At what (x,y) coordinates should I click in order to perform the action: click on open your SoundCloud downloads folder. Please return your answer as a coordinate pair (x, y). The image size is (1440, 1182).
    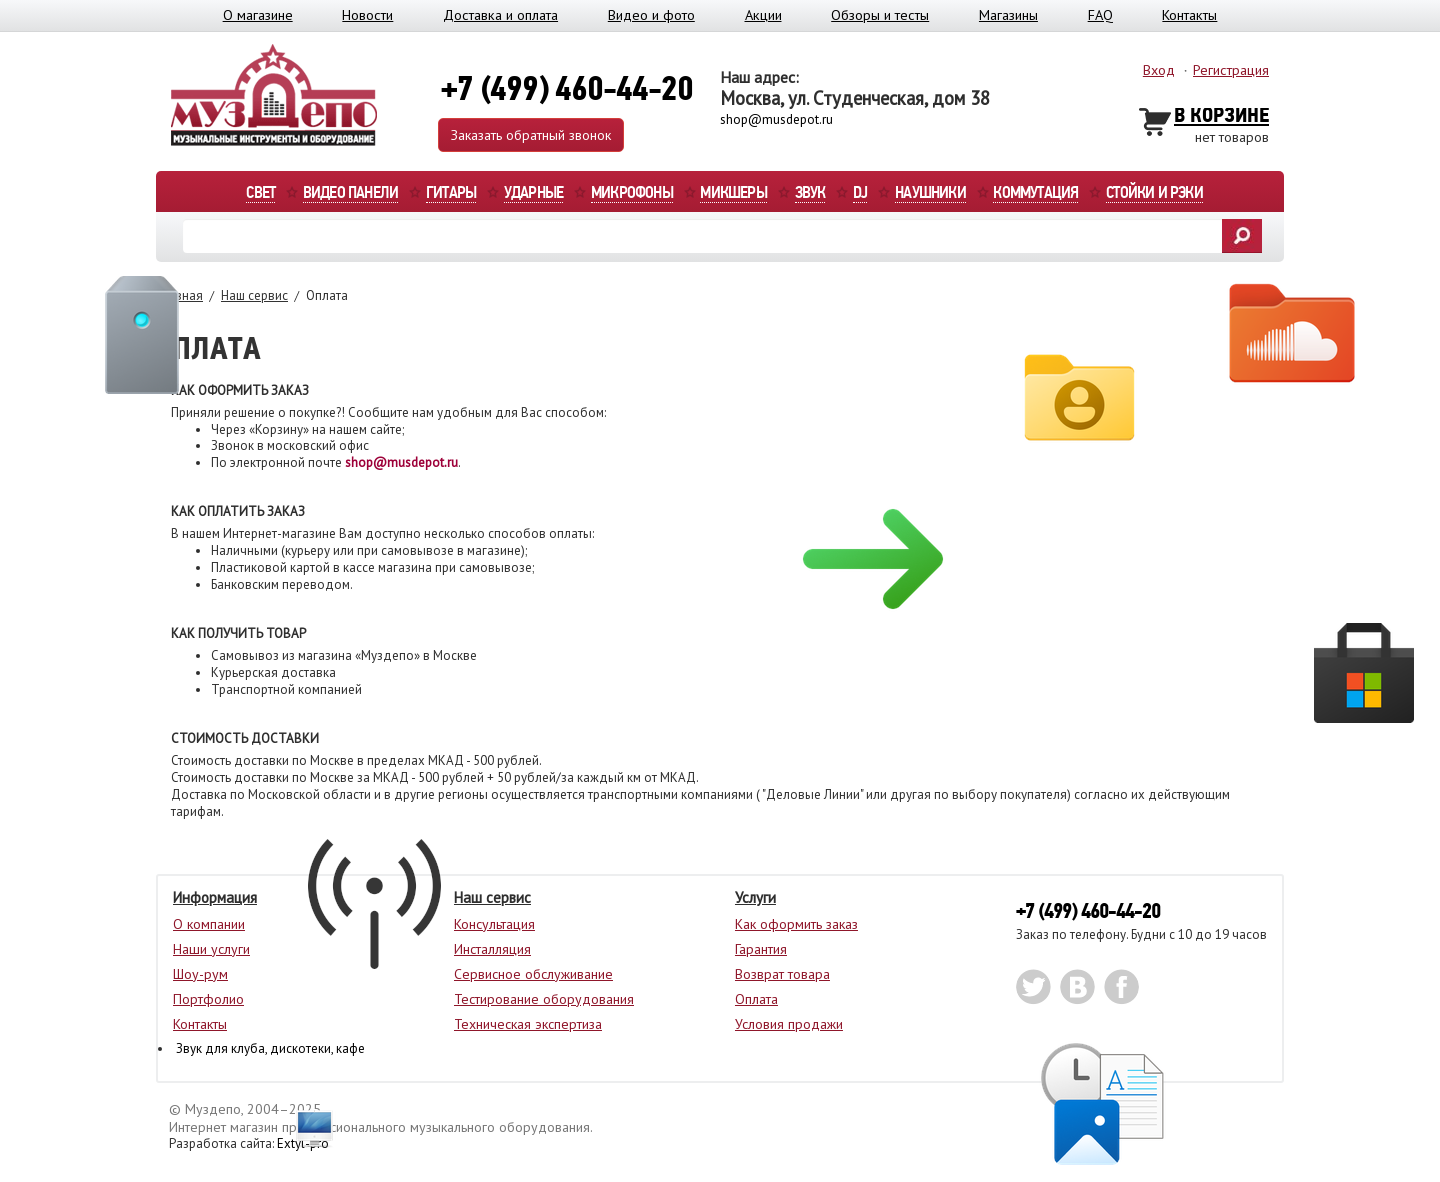
    Looking at the image, I should click on (1291, 336).